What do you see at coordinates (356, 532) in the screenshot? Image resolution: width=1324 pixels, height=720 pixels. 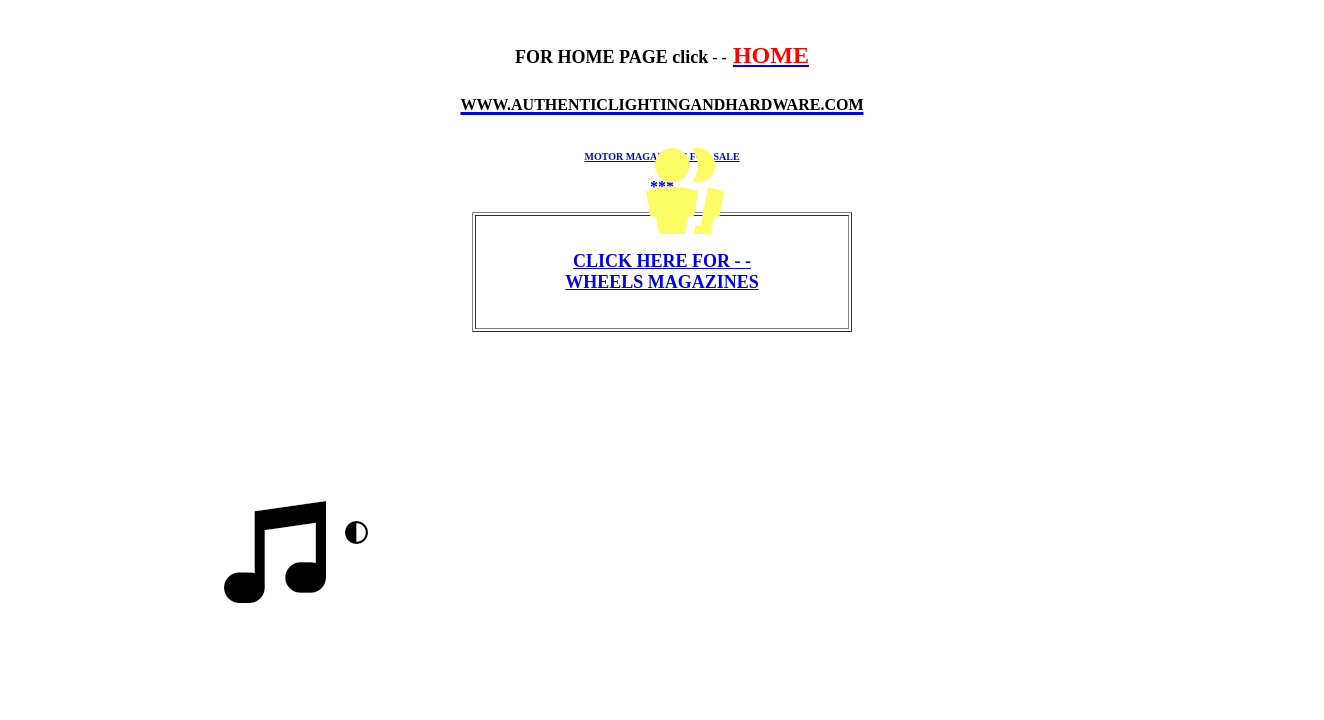 I see `adjust display brightness or contrast` at bounding box center [356, 532].